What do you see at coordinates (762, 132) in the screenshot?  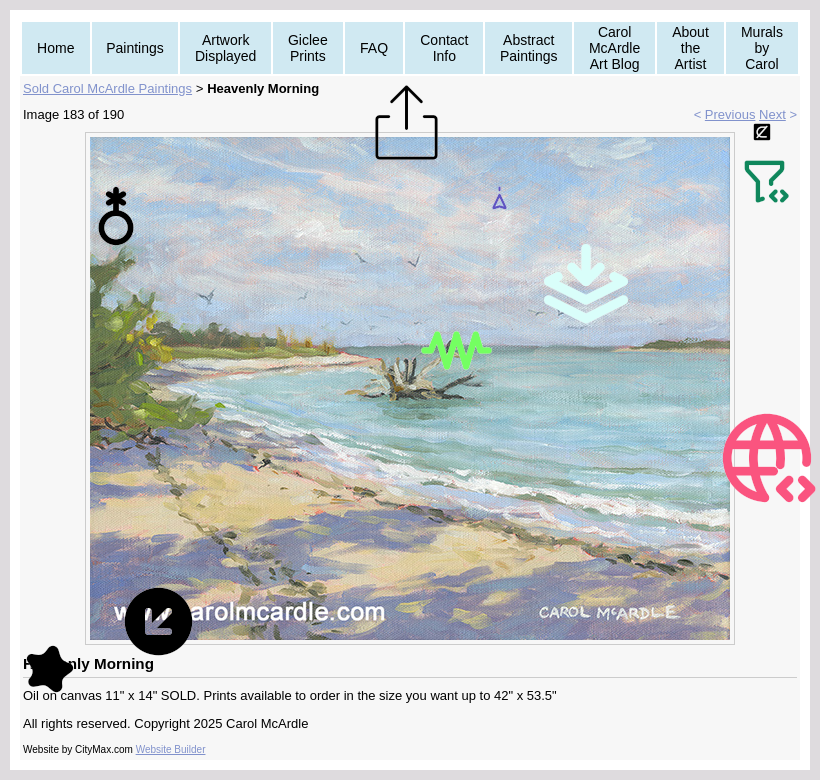 I see `indicates a "not subset of" mathematical relationship` at bounding box center [762, 132].